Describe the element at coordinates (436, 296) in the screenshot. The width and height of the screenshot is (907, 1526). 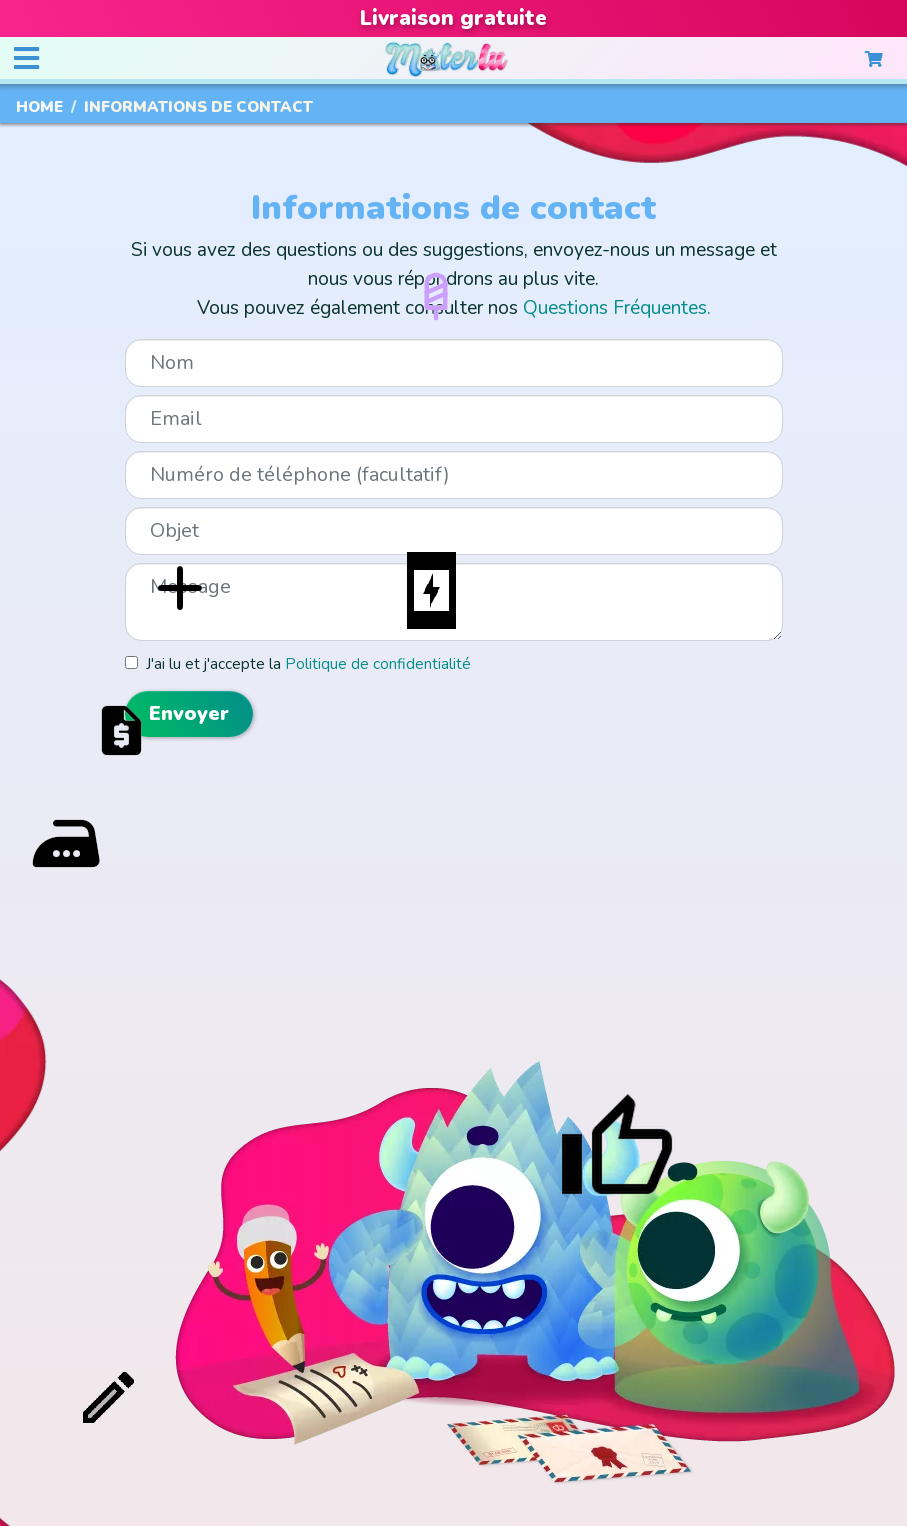
I see `browse desserts or frozen treats` at that location.